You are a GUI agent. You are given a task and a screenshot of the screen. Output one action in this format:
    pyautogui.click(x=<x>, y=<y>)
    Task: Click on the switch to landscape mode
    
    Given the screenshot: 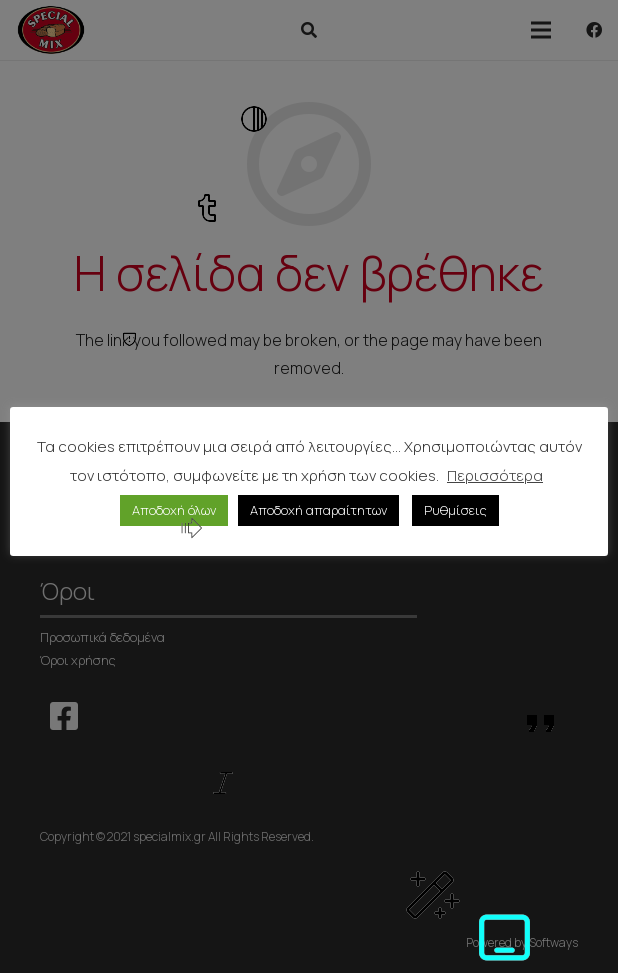 What is the action you would take?
    pyautogui.click(x=504, y=937)
    